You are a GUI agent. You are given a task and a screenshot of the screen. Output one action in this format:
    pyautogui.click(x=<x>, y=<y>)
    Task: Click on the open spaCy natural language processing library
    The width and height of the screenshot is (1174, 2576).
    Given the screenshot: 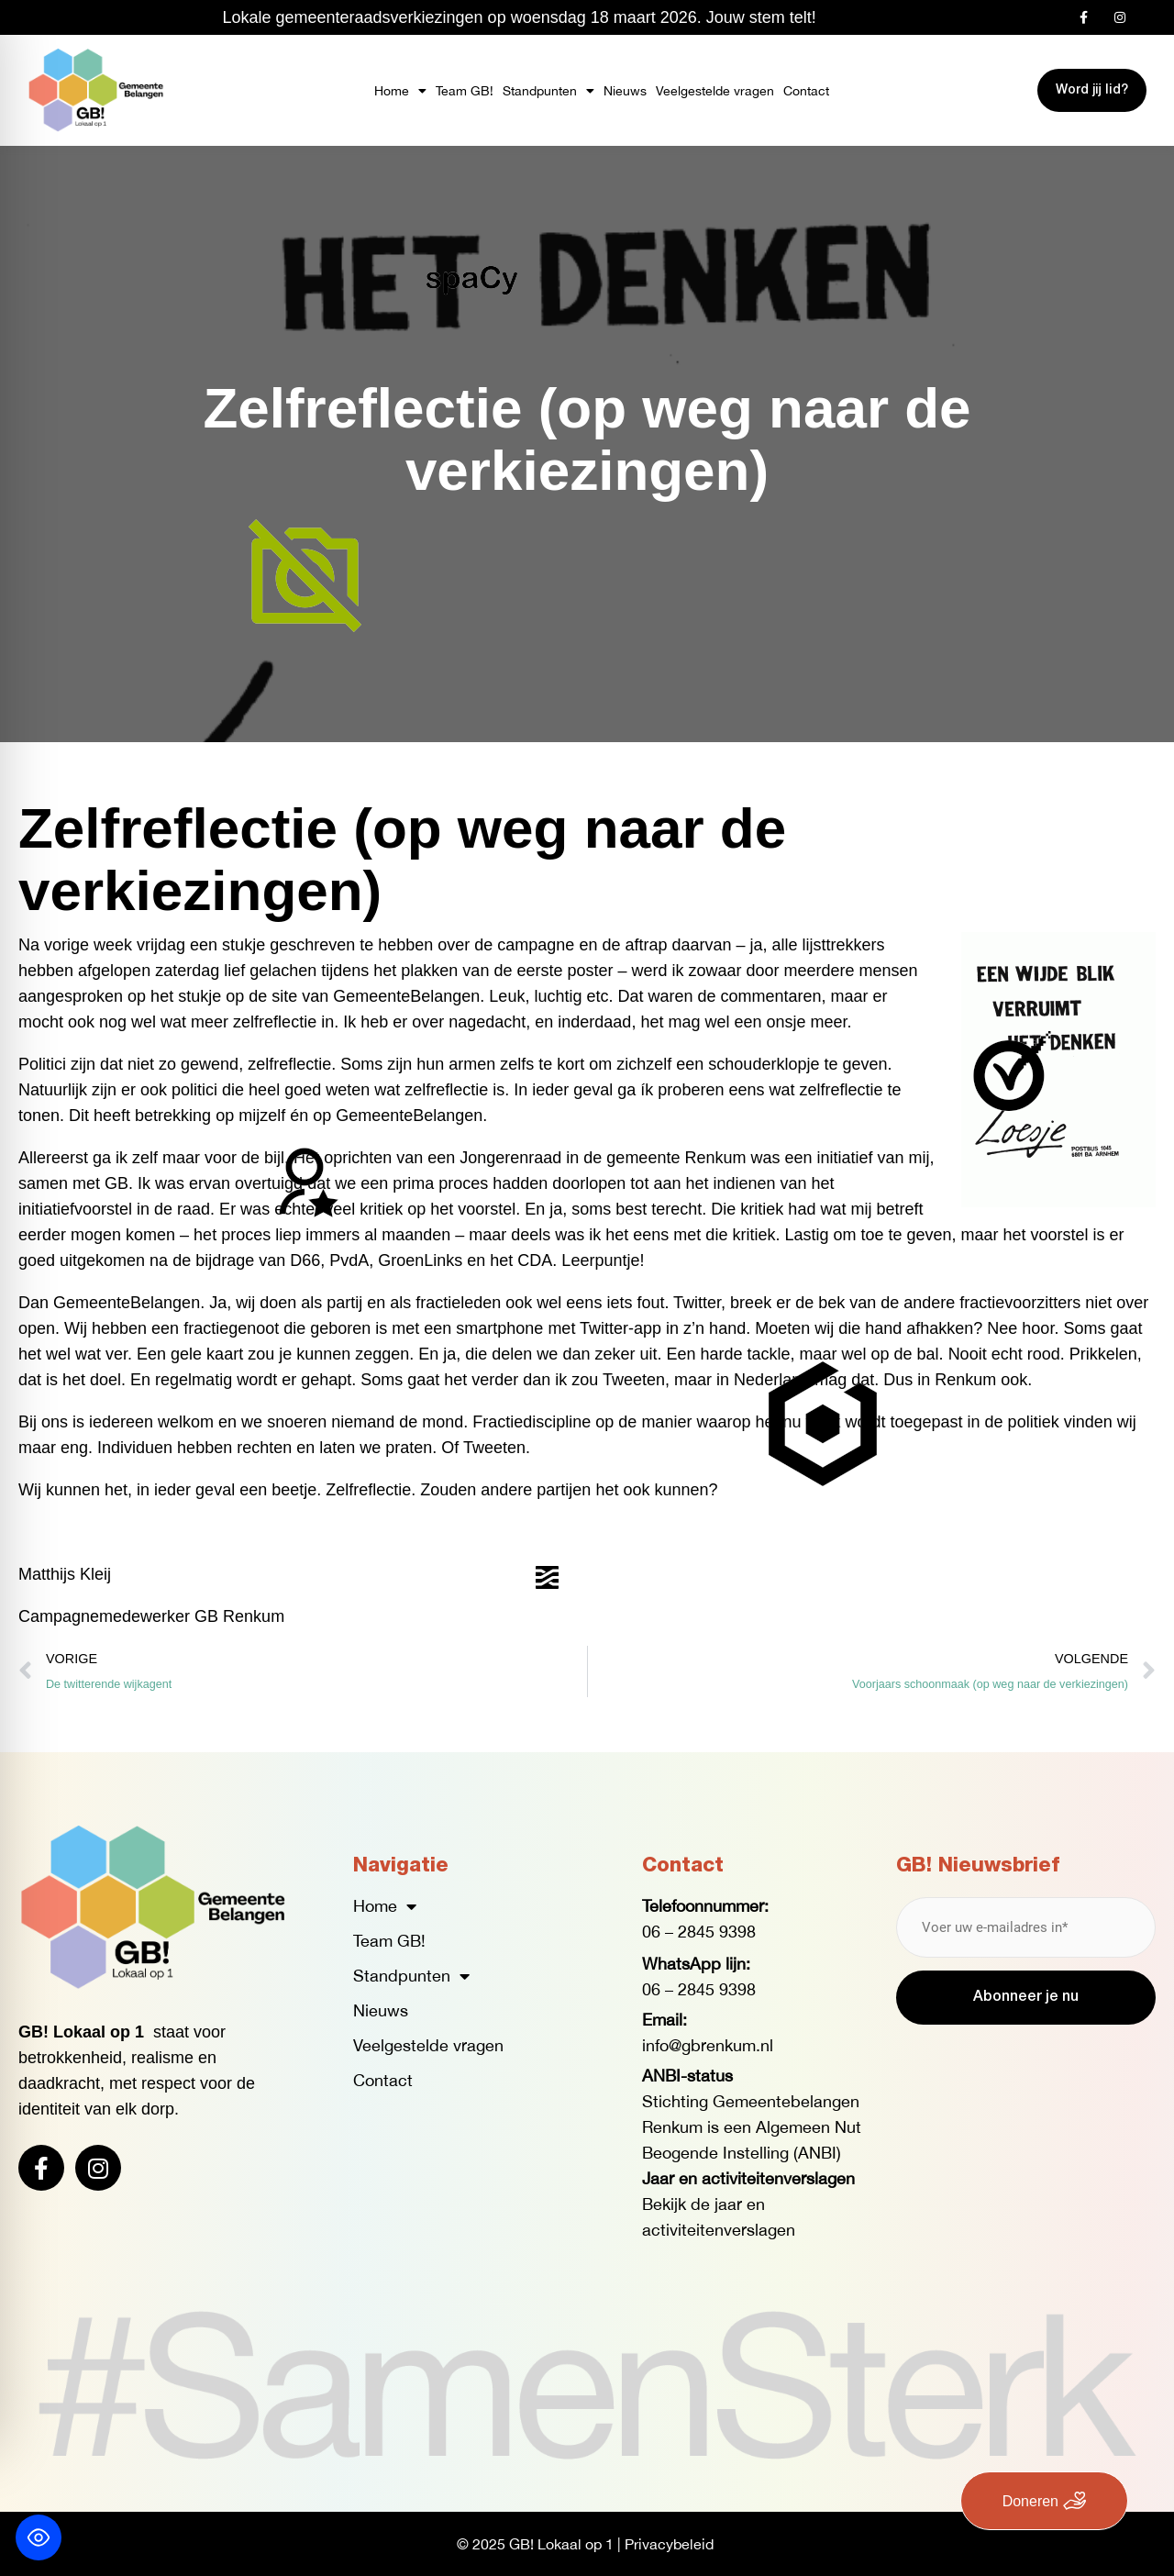 What is the action you would take?
    pyautogui.click(x=471, y=280)
    